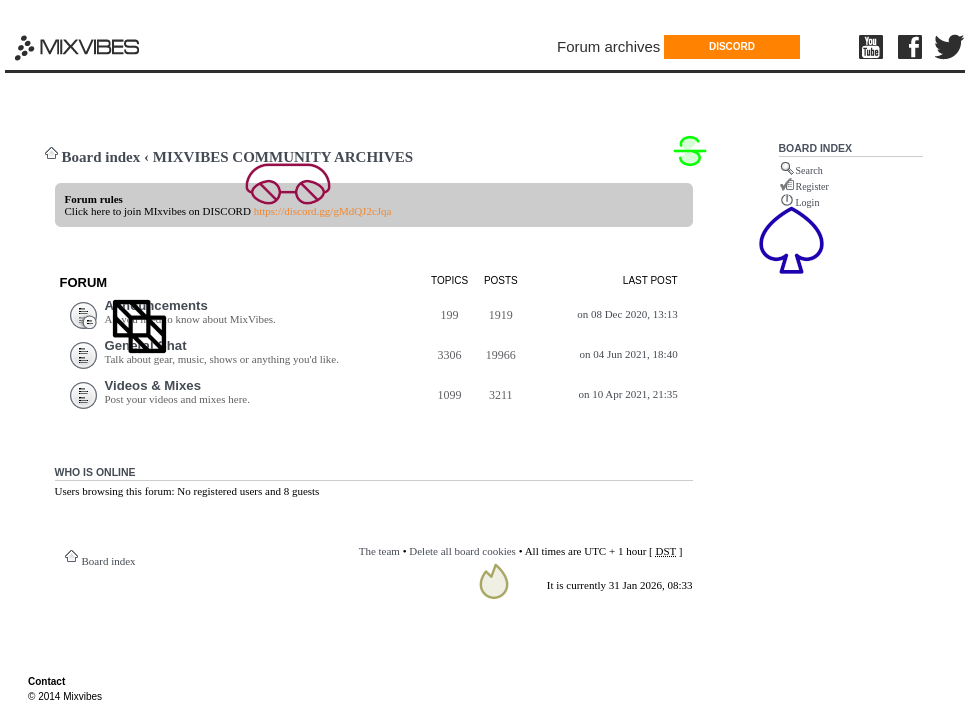 Image resolution: width=970 pixels, height=721 pixels. Describe the element at coordinates (690, 151) in the screenshot. I see `apply strikethrough formatting to selected text` at that location.